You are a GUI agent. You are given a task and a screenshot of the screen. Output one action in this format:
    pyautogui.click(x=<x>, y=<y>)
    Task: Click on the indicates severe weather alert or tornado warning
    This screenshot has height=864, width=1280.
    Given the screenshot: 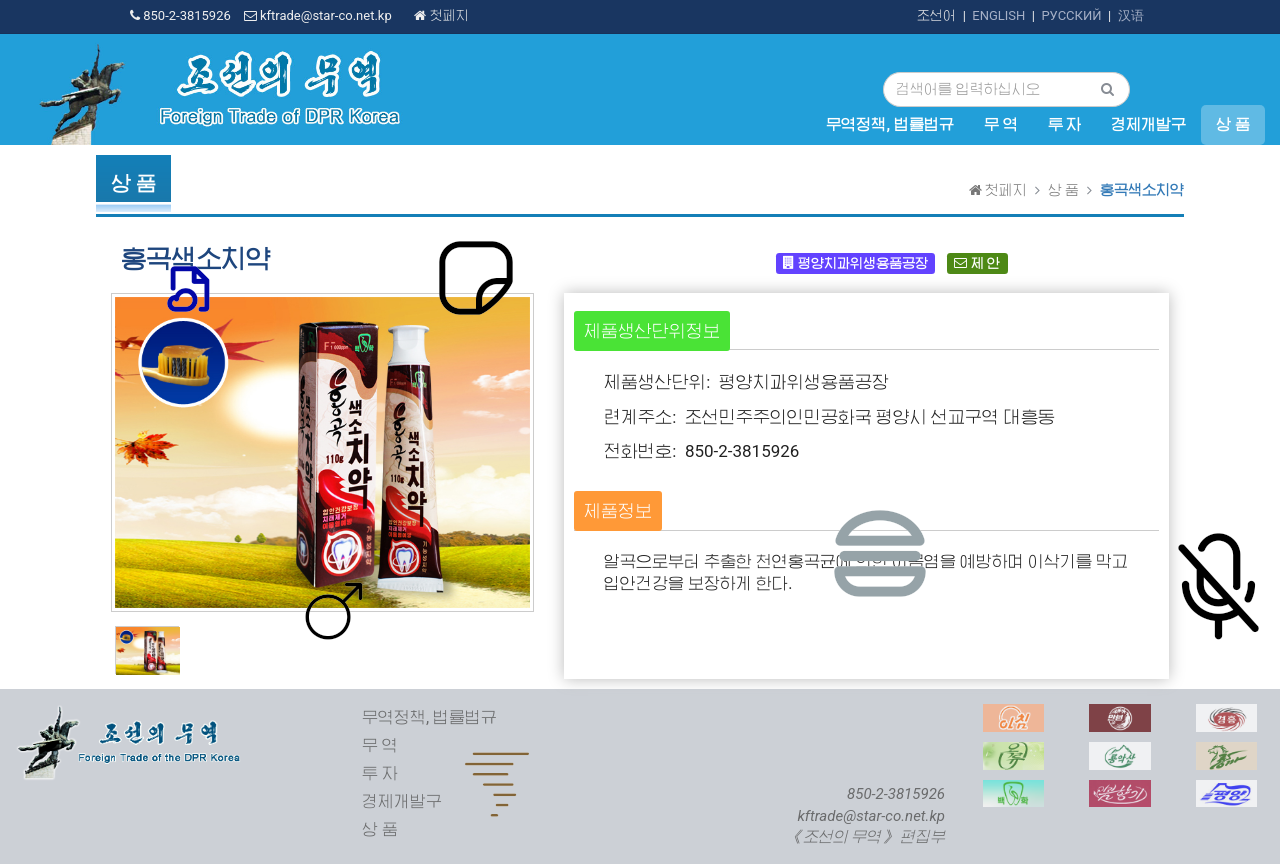 What is the action you would take?
    pyautogui.click(x=497, y=782)
    